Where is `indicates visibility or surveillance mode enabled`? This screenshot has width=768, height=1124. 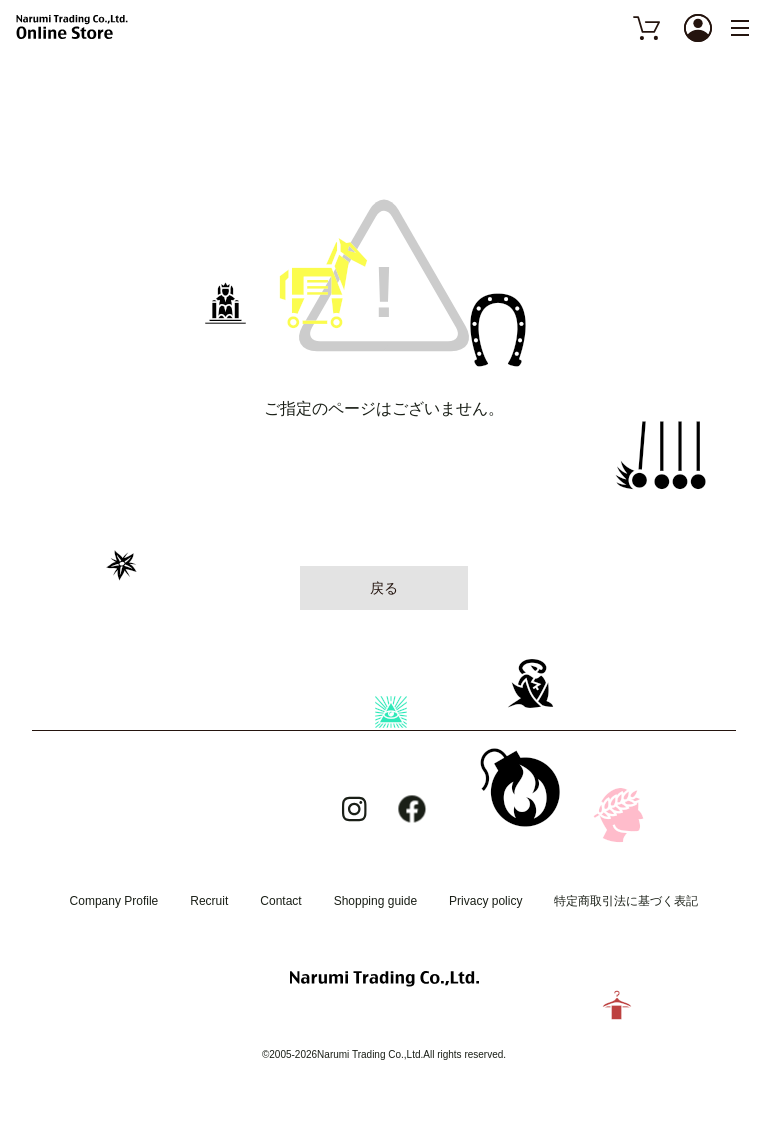 indicates visibility or surveillance mode enabled is located at coordinates (391, 712).